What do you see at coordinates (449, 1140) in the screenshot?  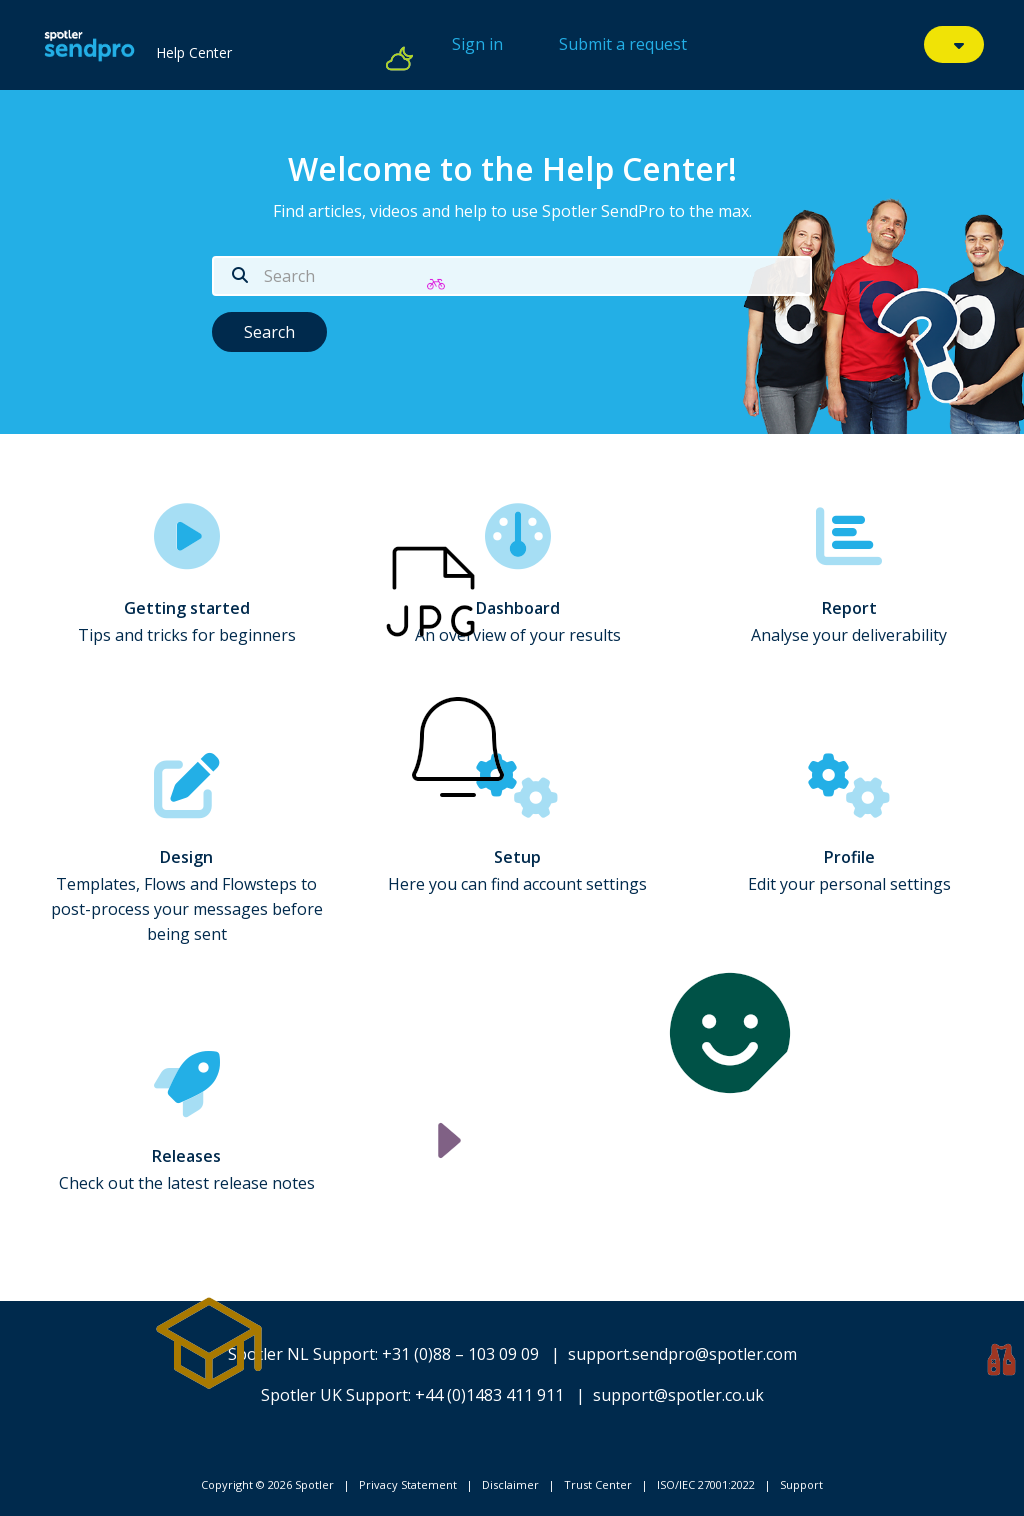 I see `play media or start playback` at bounding box center [449, 1140].